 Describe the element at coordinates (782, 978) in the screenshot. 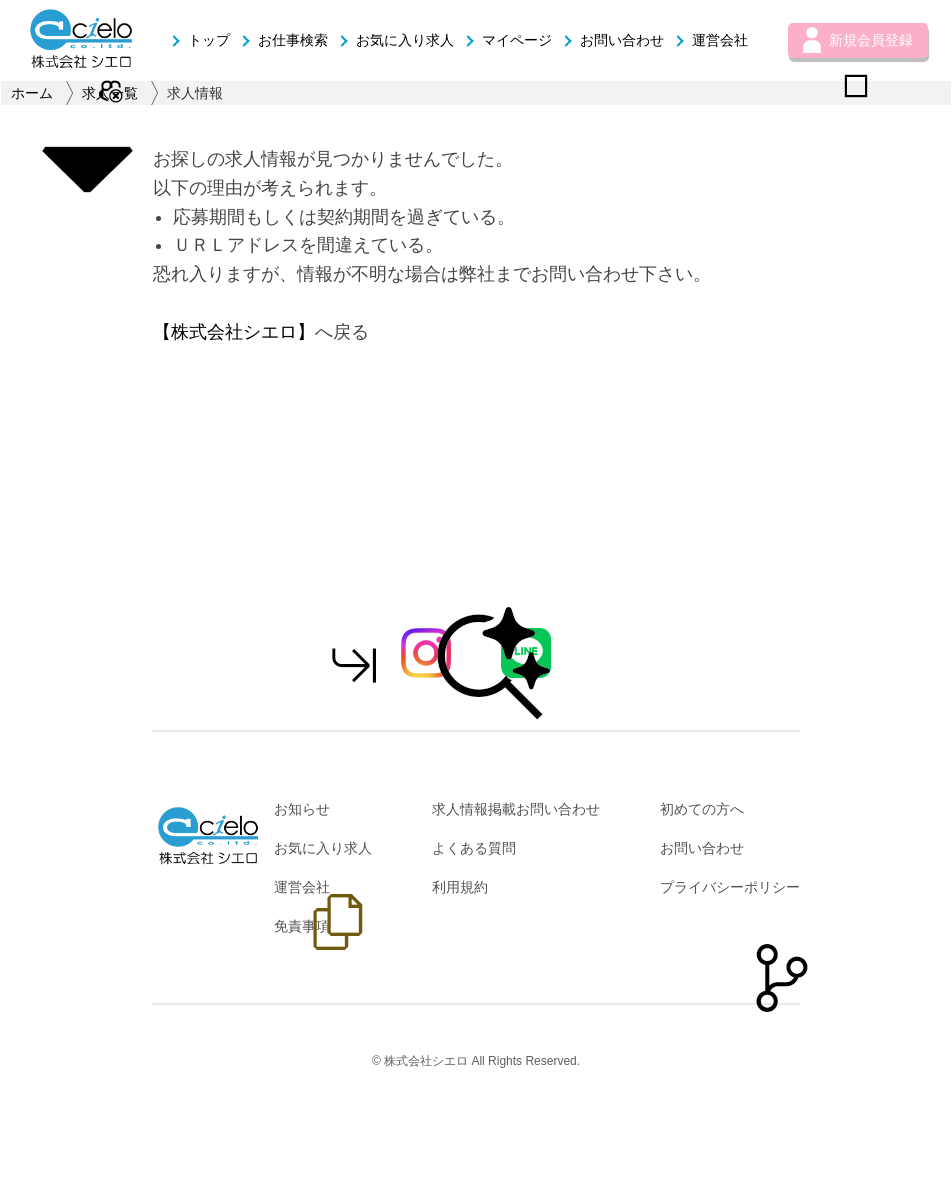

I see `access source control or version history` at that location.